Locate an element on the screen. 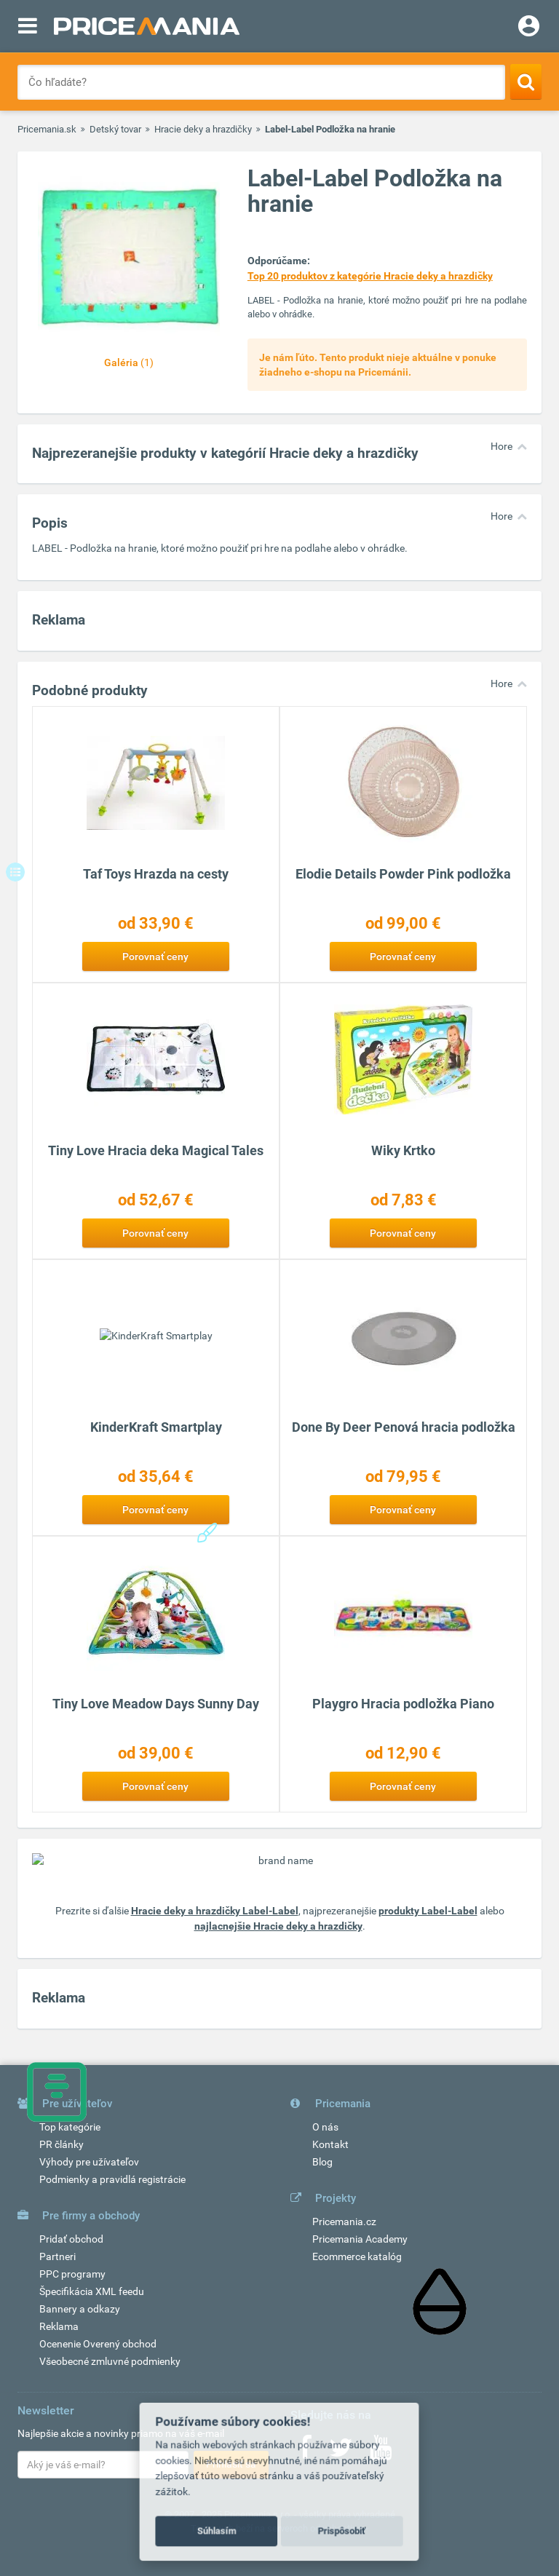  customize appearance or theme settings is located at coordinates (207, 1532).